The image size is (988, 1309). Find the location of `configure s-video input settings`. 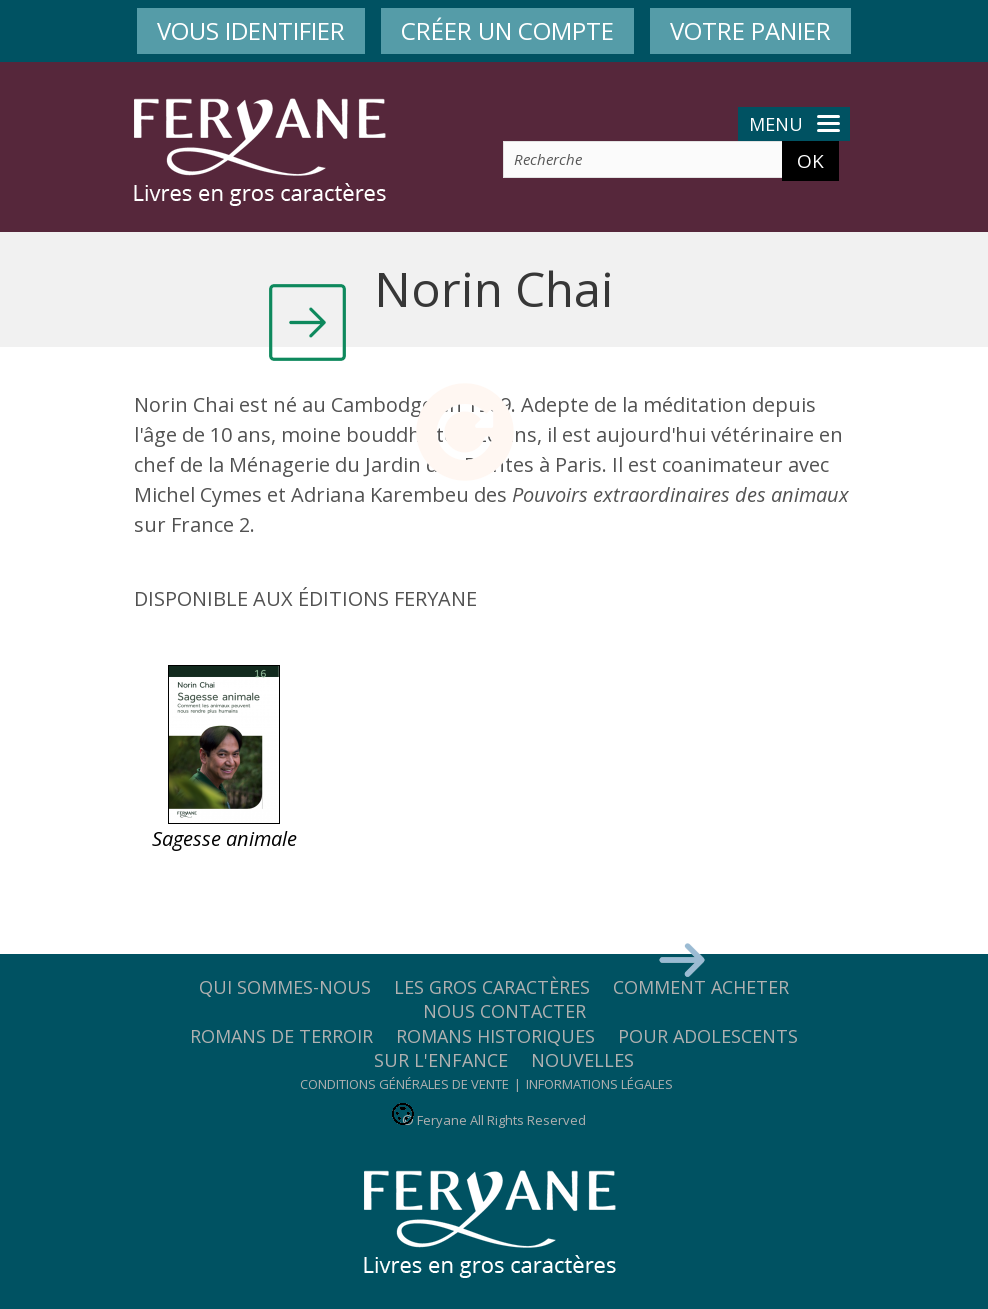

configure s-video input settings is located at coordinates (403, 1114).